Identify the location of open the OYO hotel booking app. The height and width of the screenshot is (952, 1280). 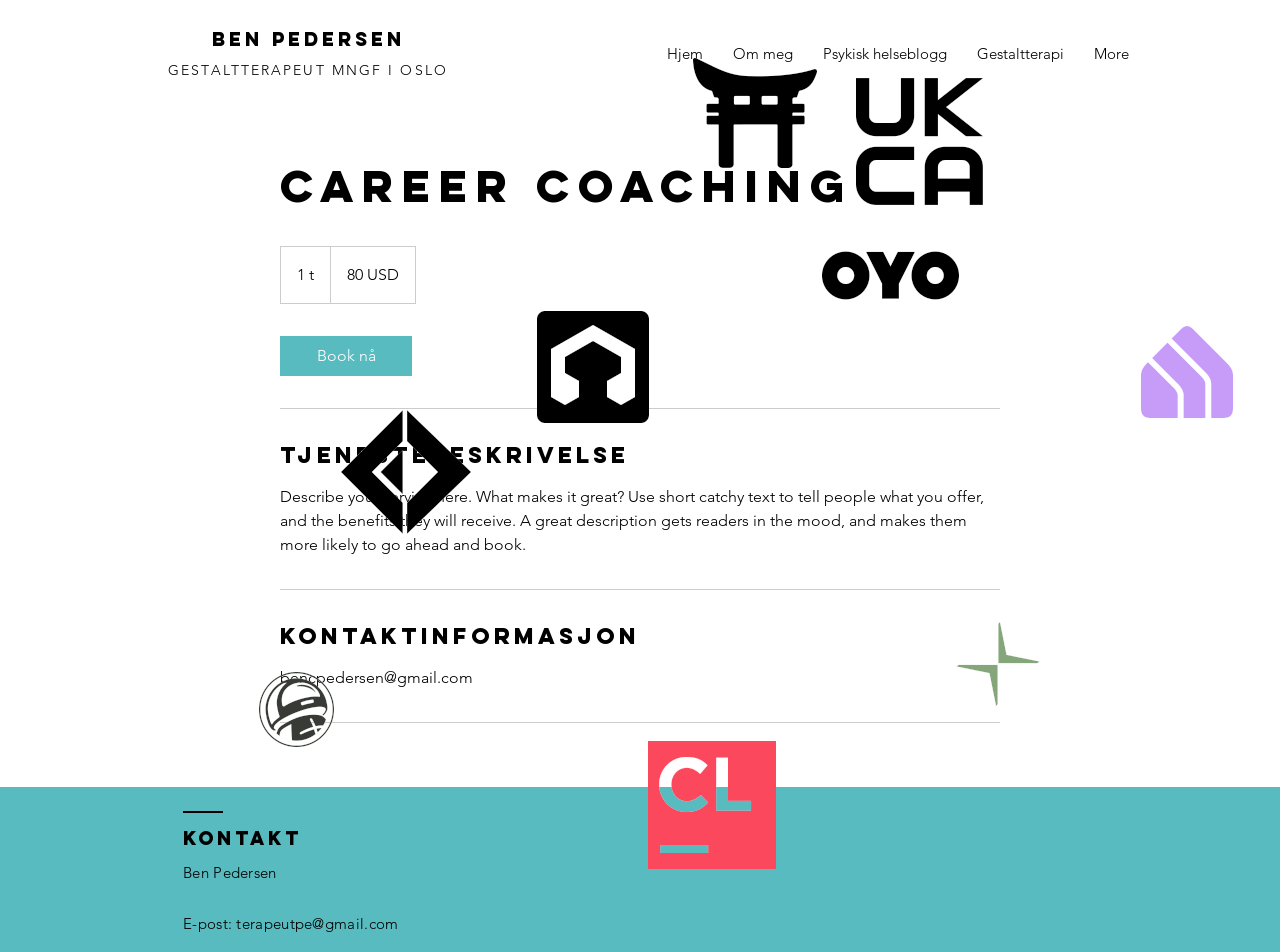
(890, 275).